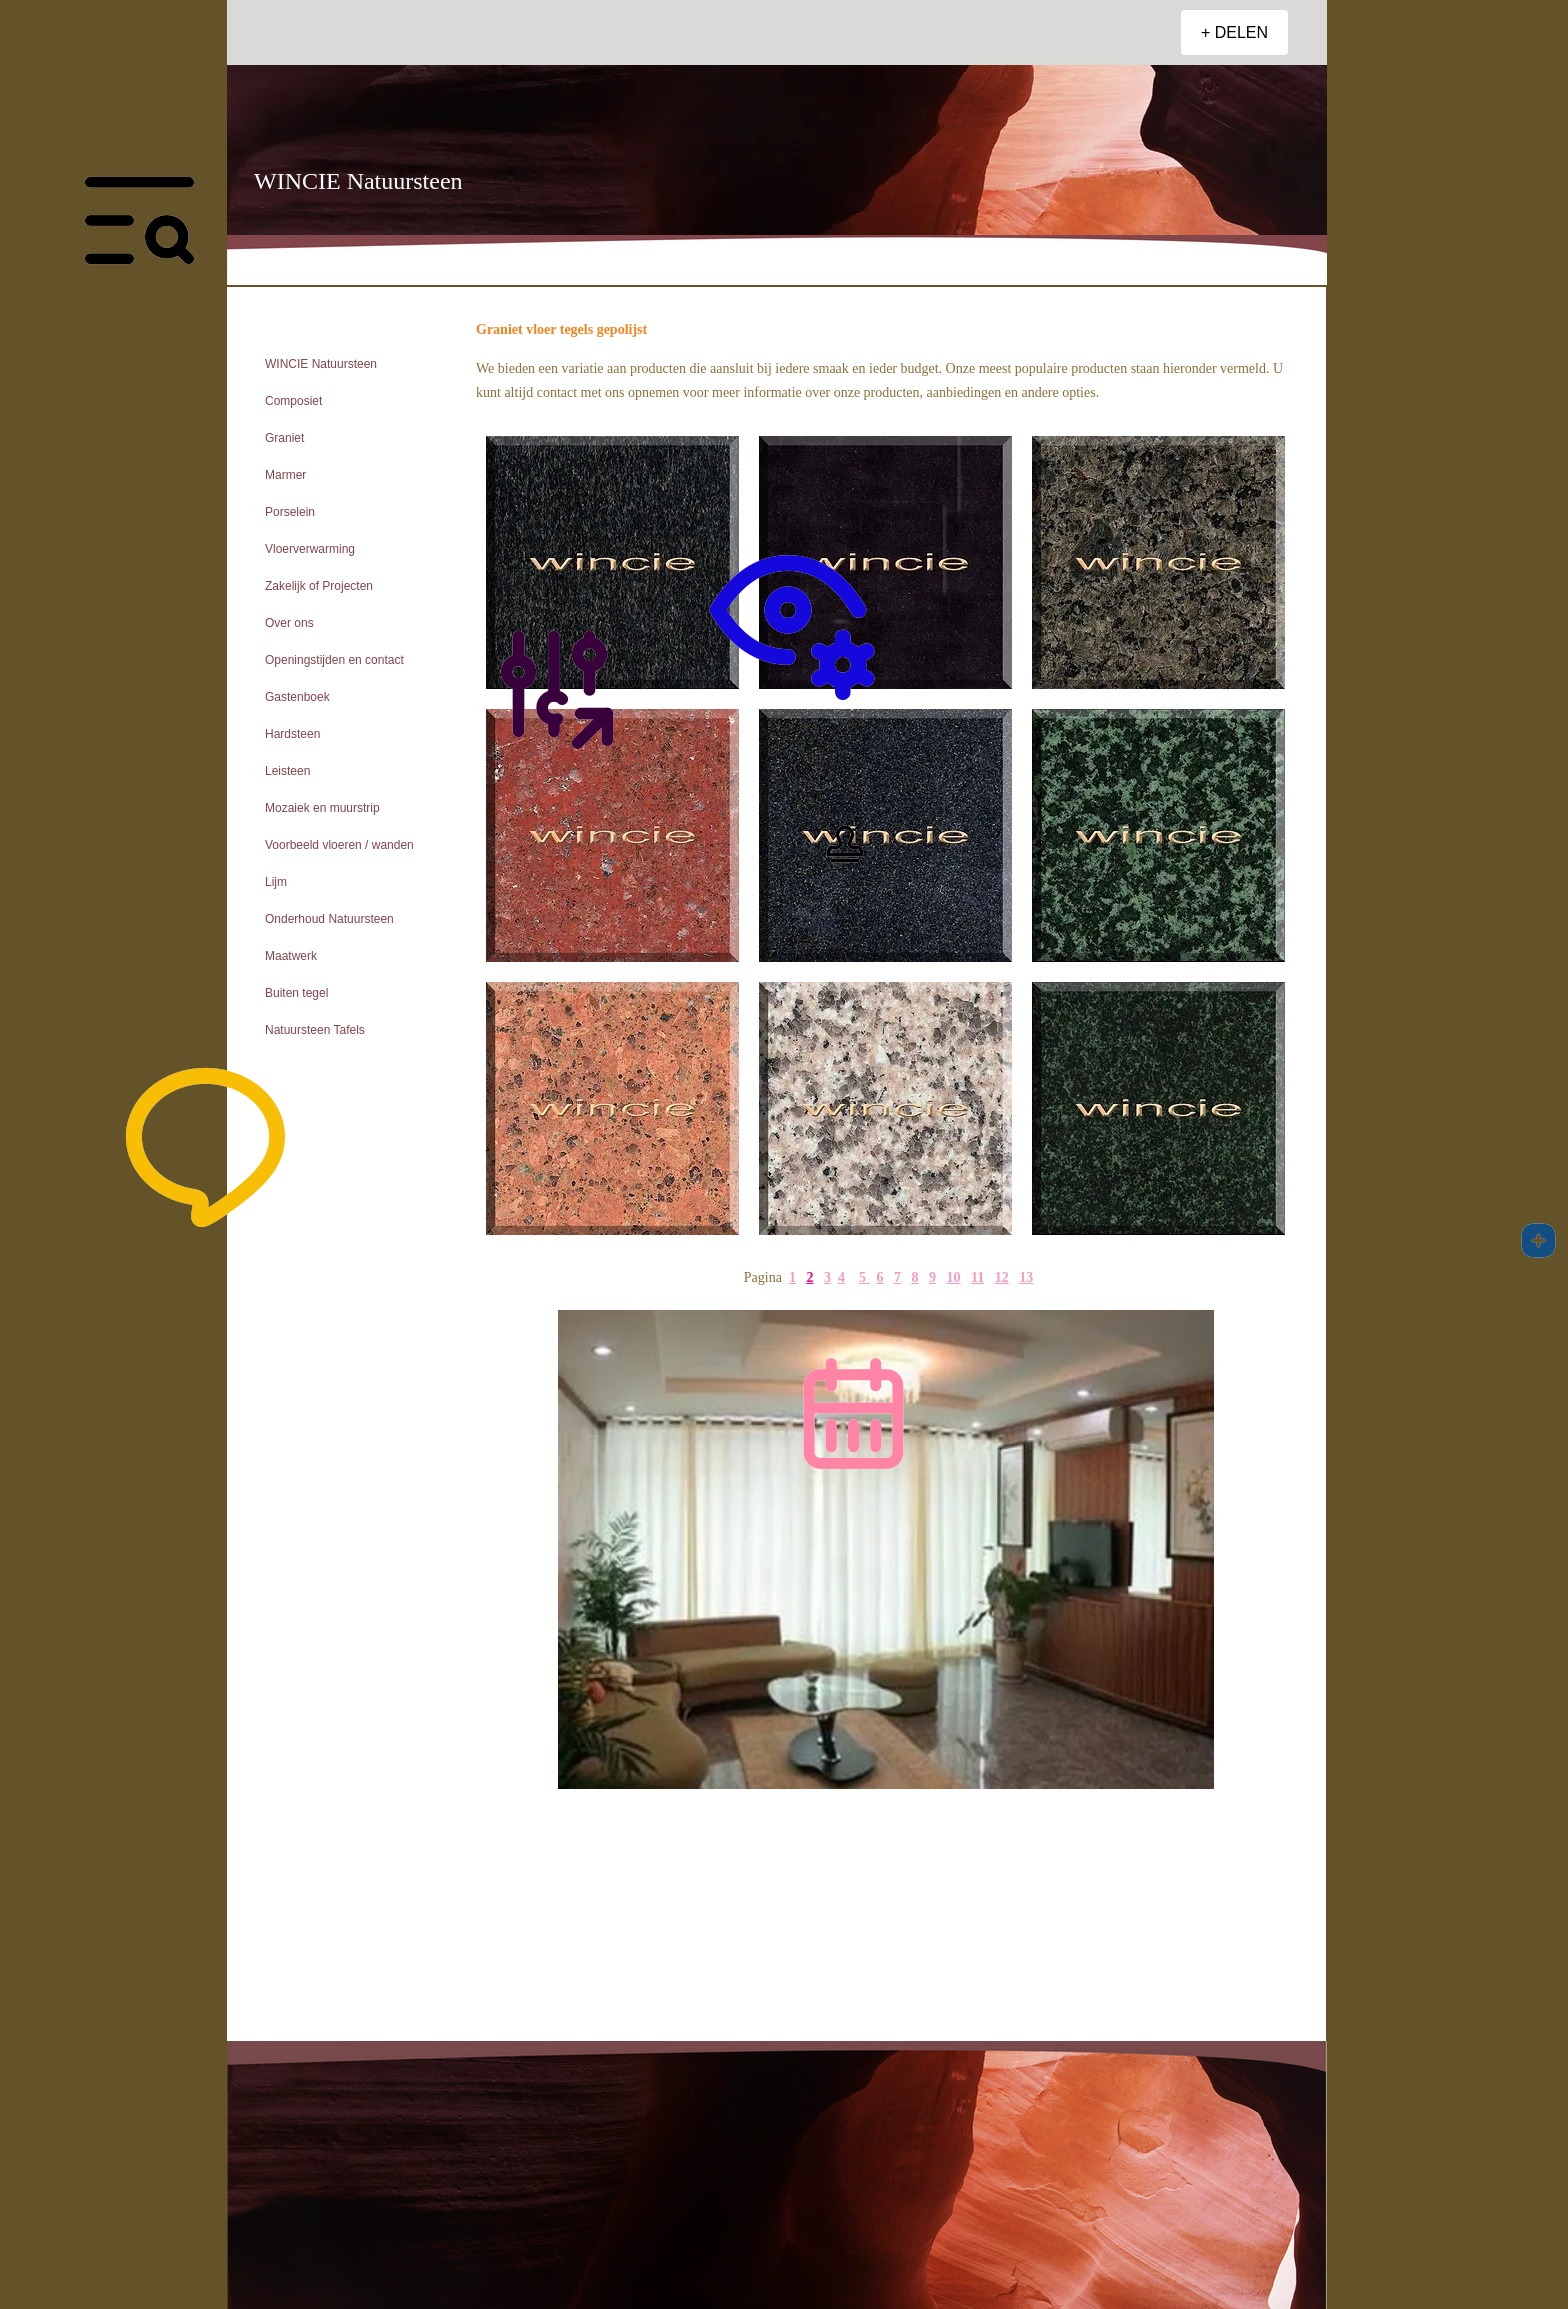 The image size is (1568, 2309). What do you see at coordinates (205, 1147) in the screenshot?
I see `open LINE messaging app` at bounding box center [205, 1147].